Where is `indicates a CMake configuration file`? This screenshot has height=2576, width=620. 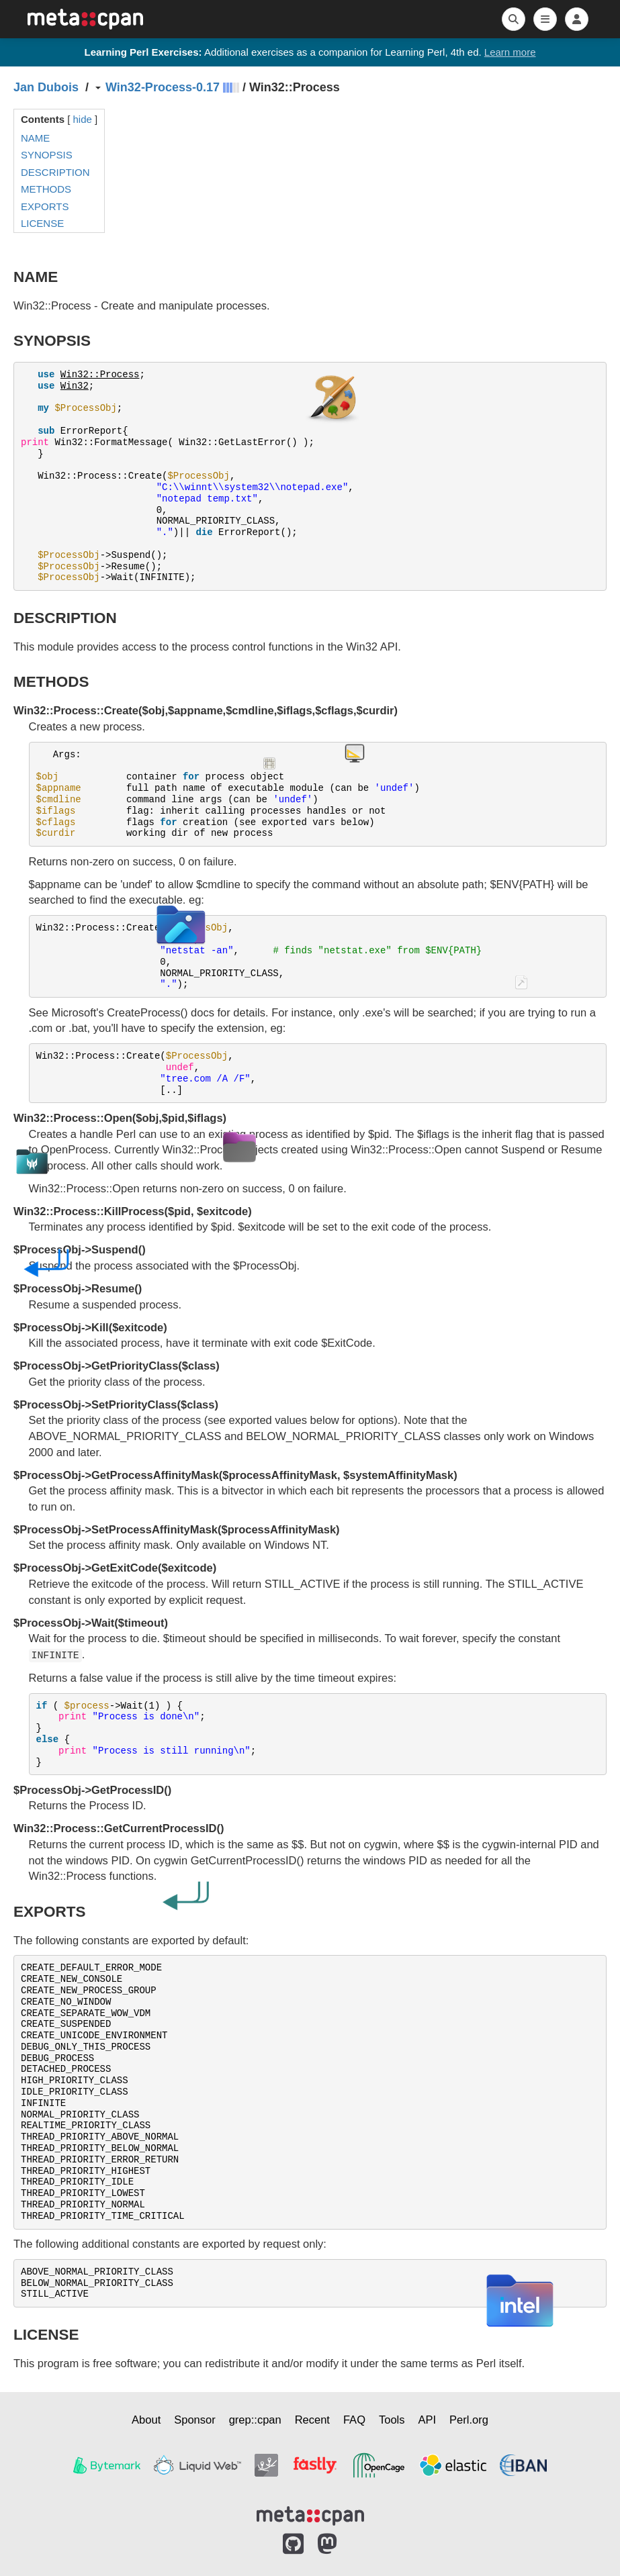 indicates a CMake configuration file is located at coordinates (521, 982).